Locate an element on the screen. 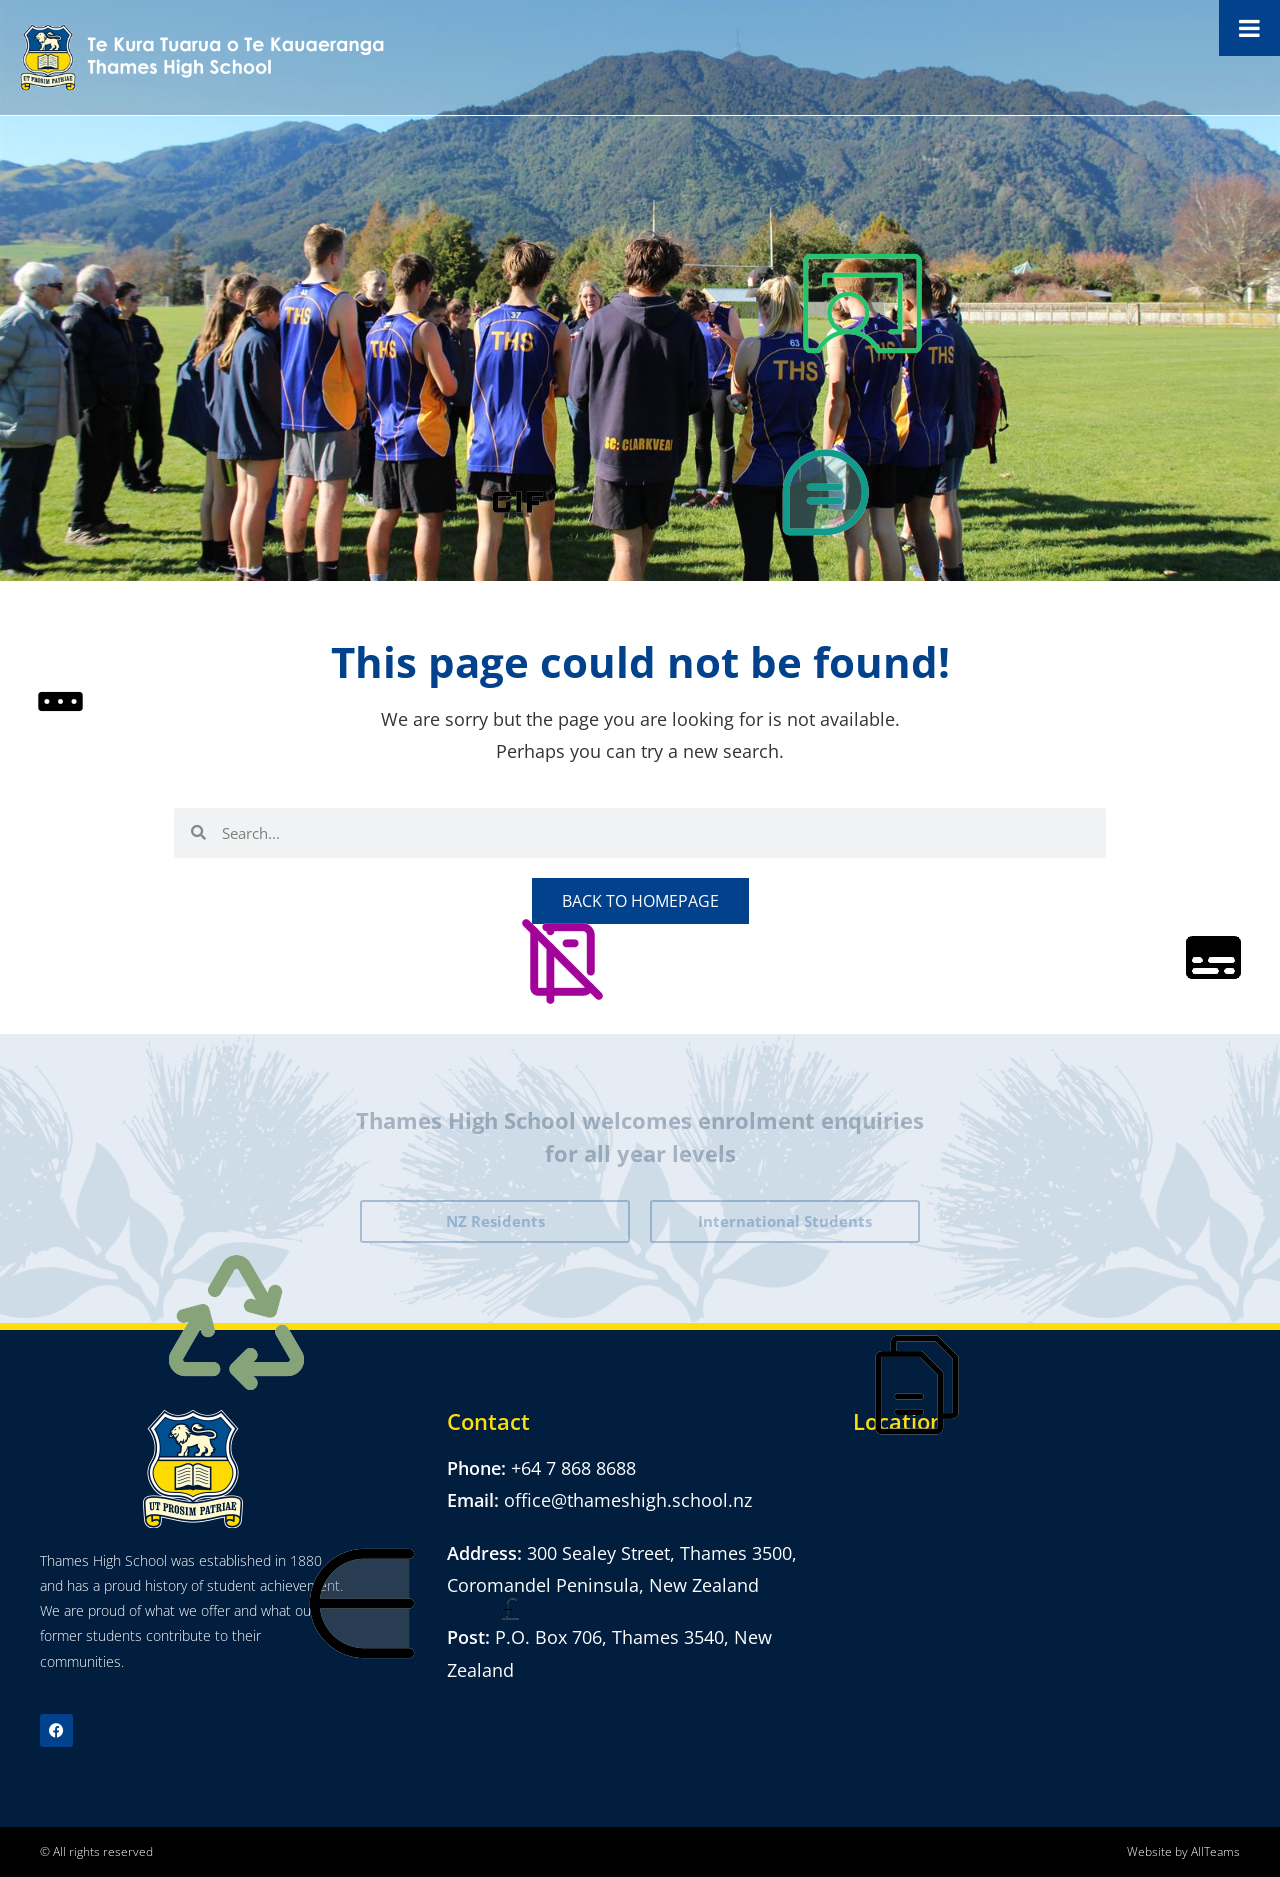 This screenshot has width=1280, height=1877. open chat or messaging is located at coordinates (824, 494).